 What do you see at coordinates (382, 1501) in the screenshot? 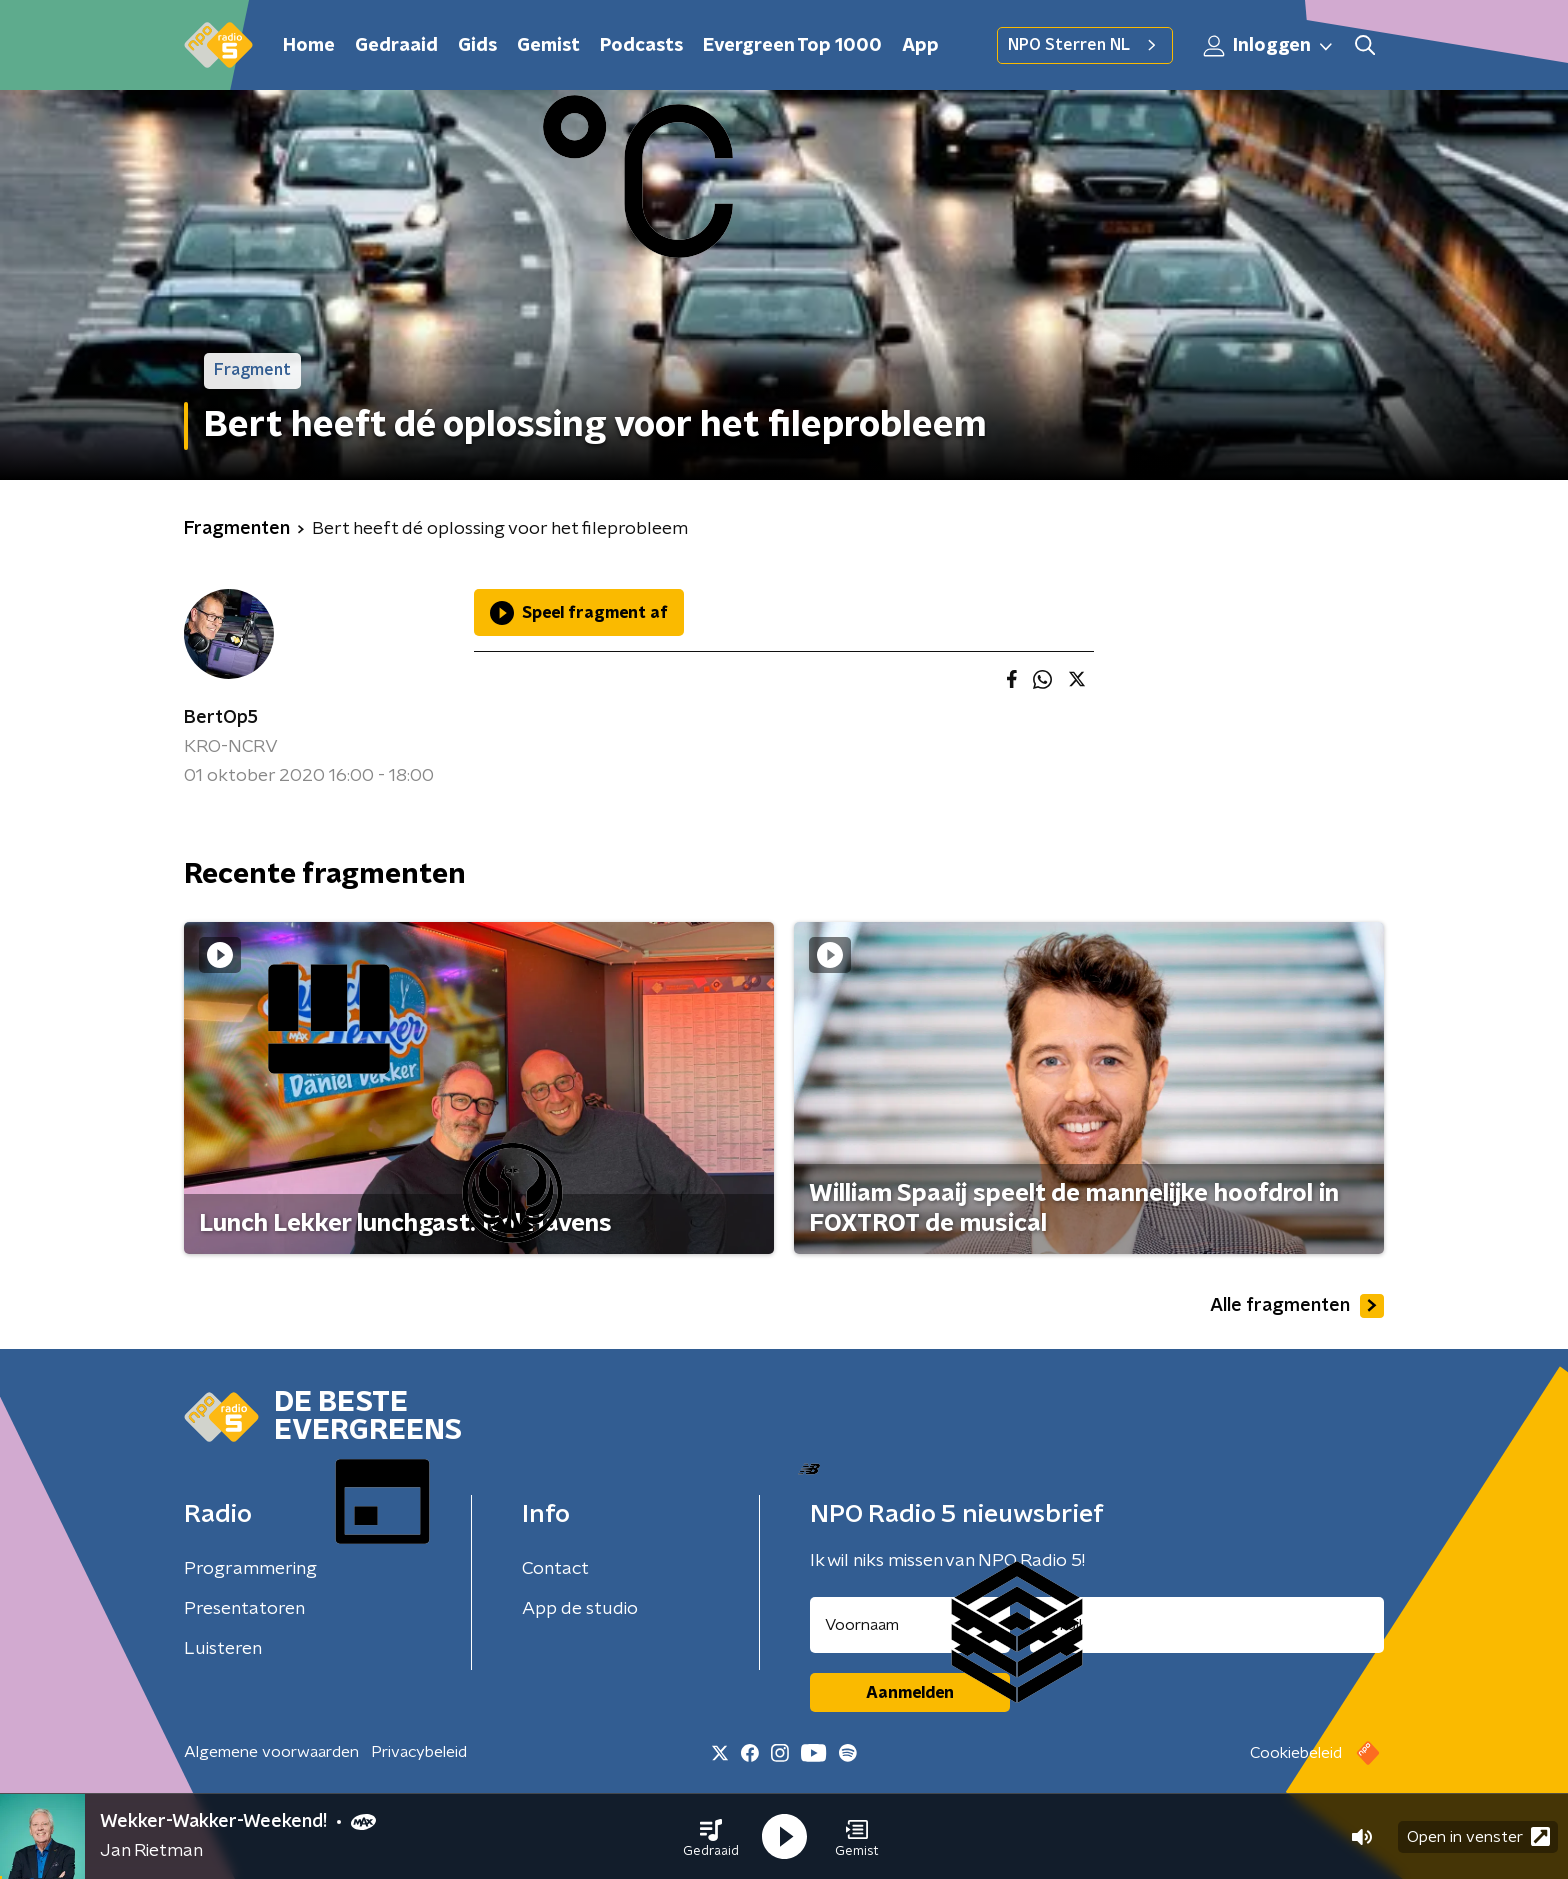
I see `switch to calendar view` at bounding box center [382, 1501].